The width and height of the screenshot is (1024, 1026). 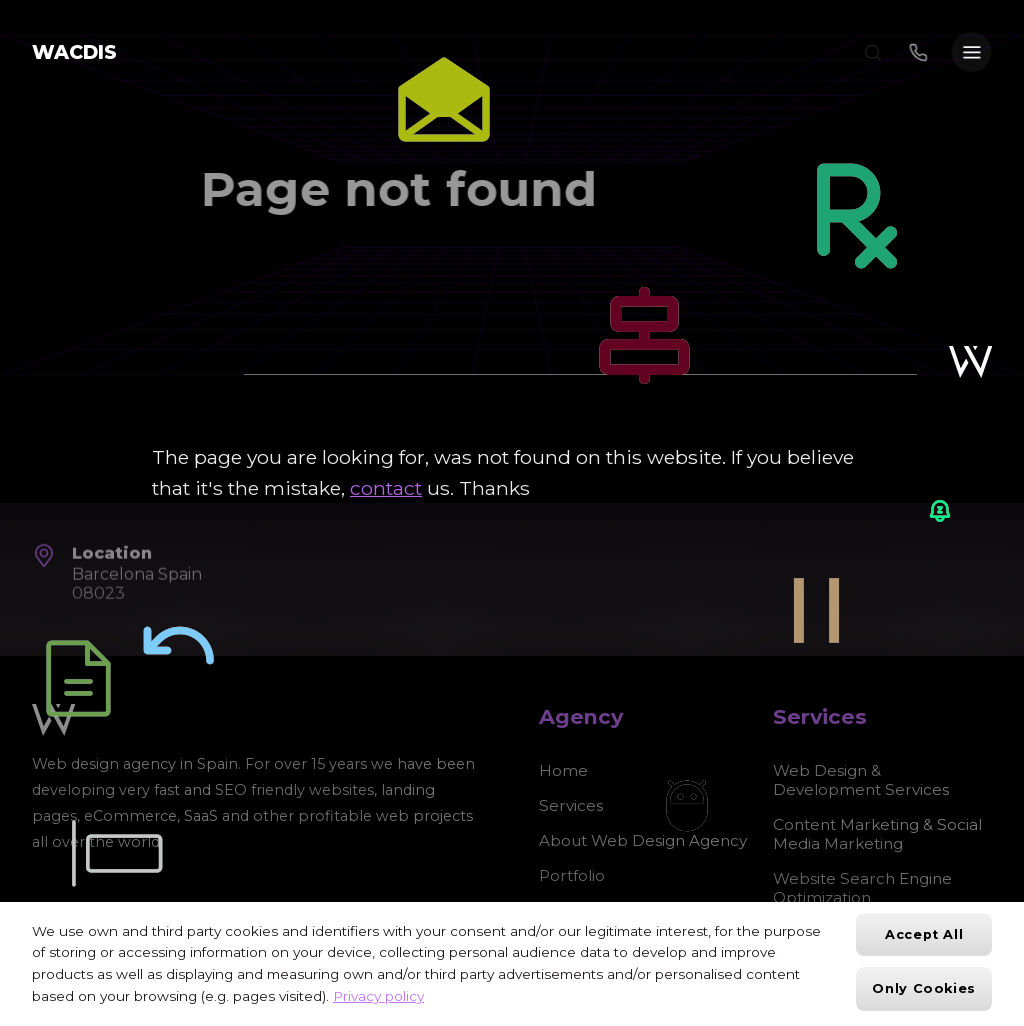 What do you see at coordinates (78, 678) in the screenshot?
I see `view document or text file` at bounding box center [78, 678].